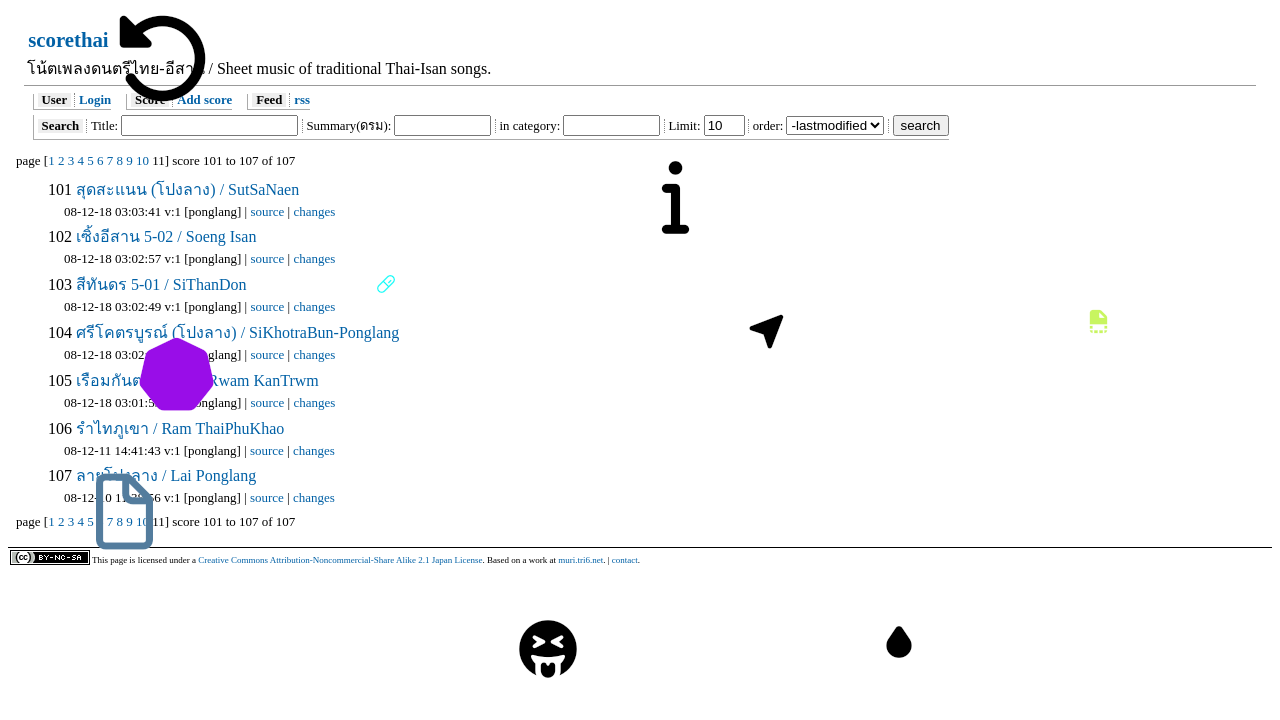 The image size is (1280, 720). What do you see at coordinates (767, 330) in the screenshot?
I see `navigate to your current location` at bounding box center [767, 330].